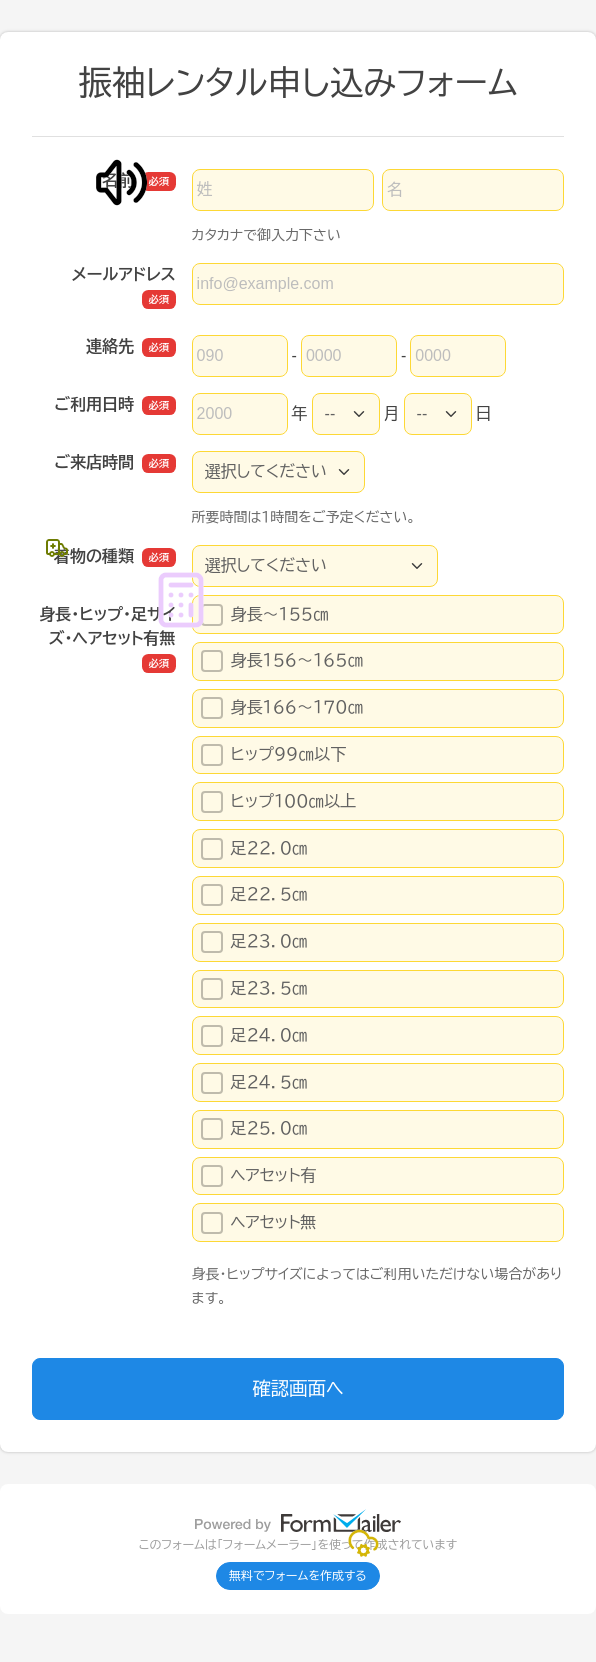 The width and height of the screenshot is (596, 1662). Describe the element at coordinates (181, 600) in the screenshot. I see `open the calculator app` at that location.